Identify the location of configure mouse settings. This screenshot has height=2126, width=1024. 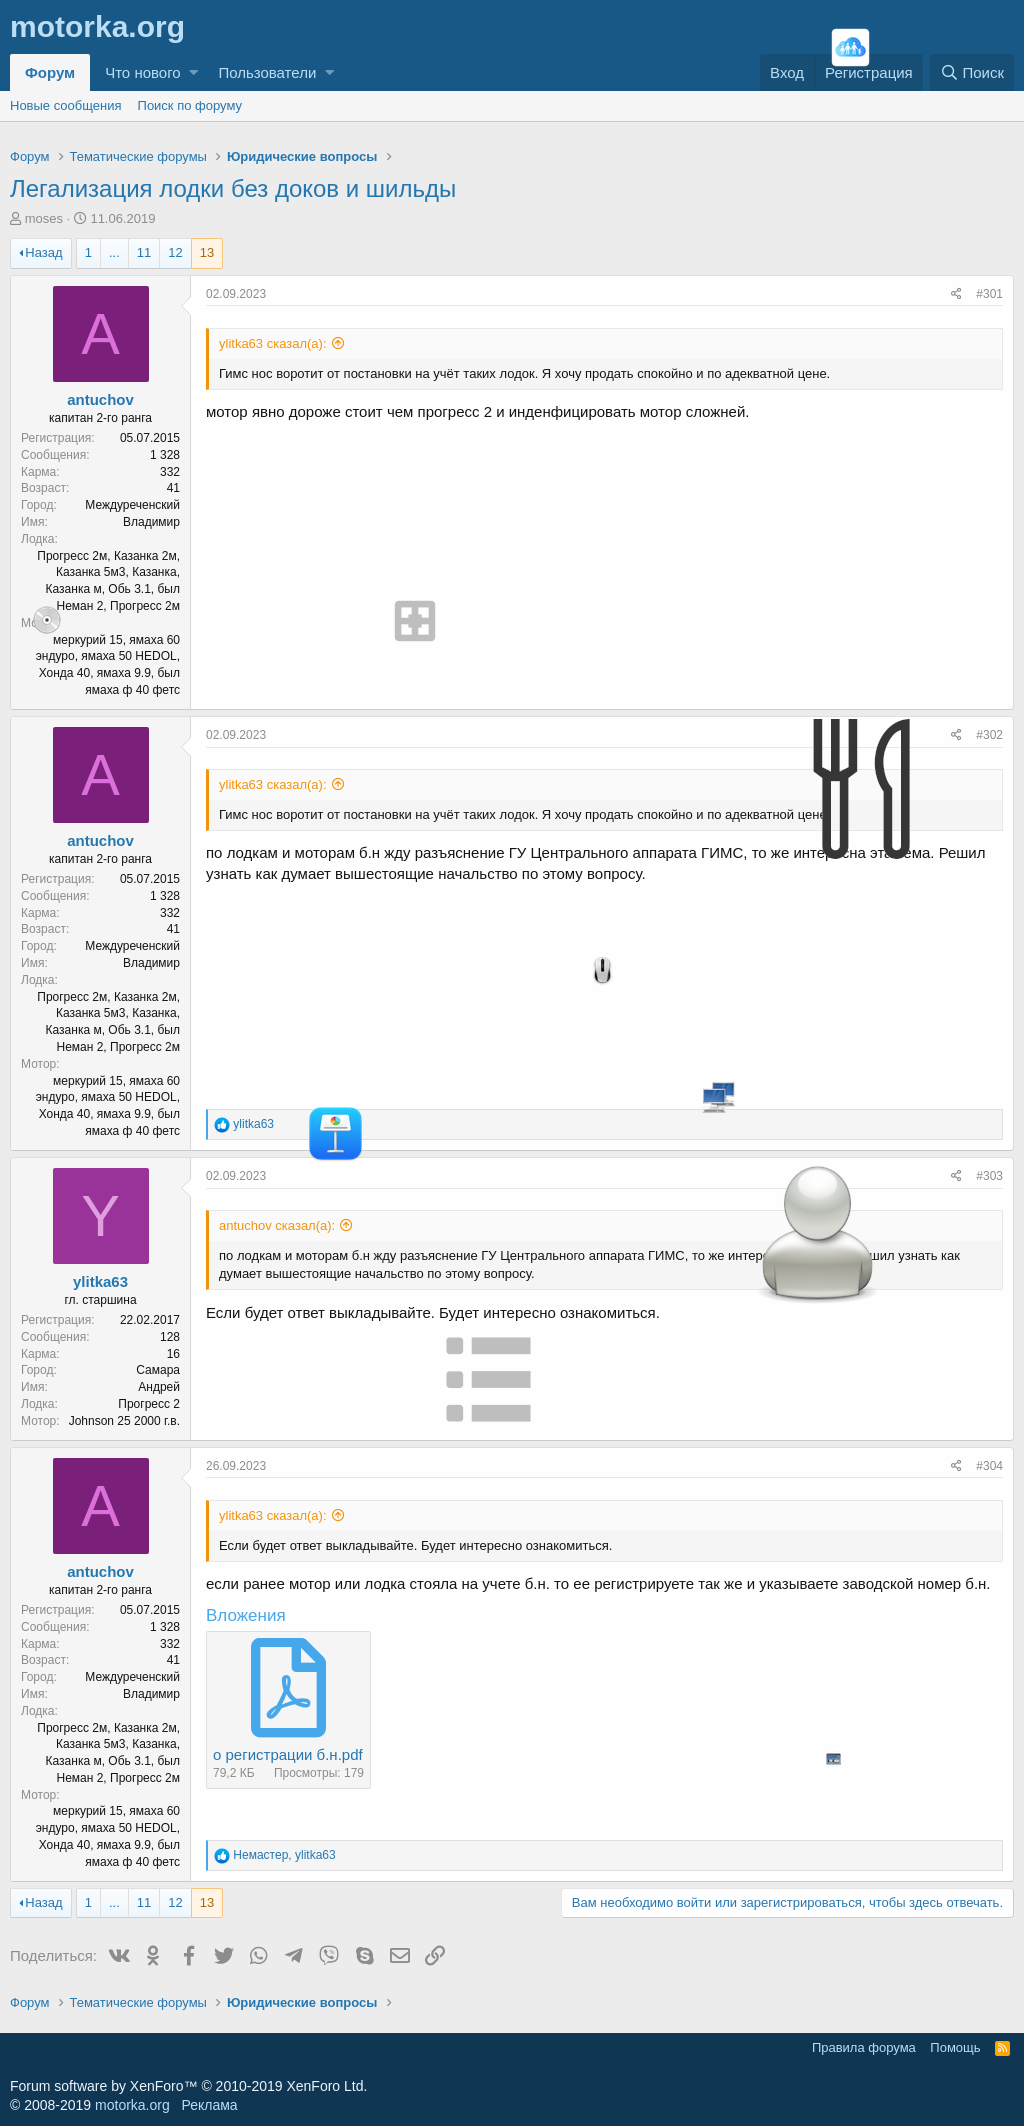
(602, 970).